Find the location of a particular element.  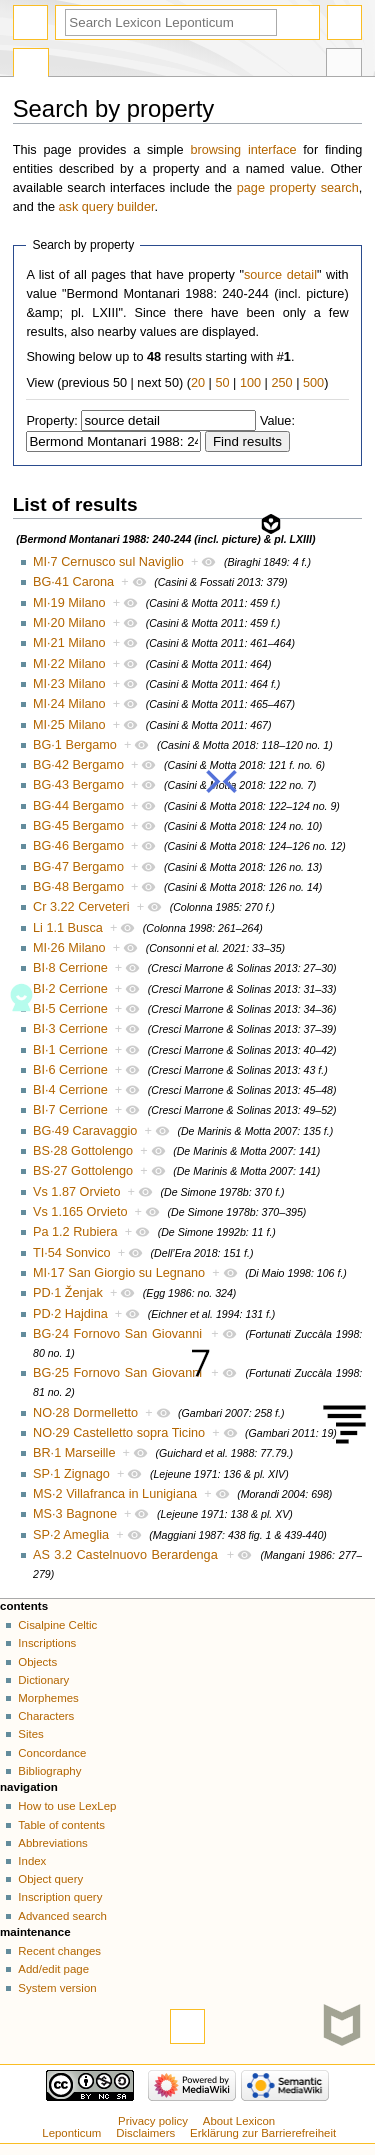

open Khan Academy app is located at coordinates (271, 524).